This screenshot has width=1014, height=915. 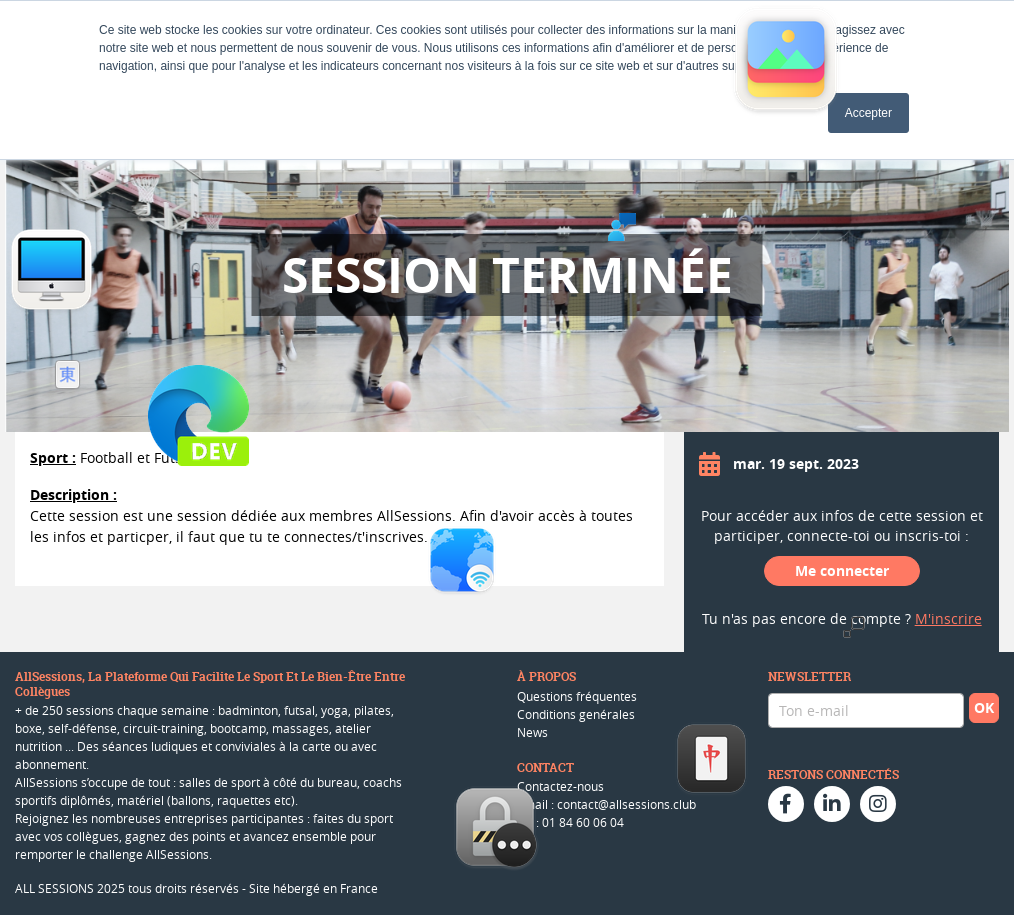 What do you see at coordinates (786, 59) in the screenshot?
I see `open imagefan reloaded photo viewer app` at bounding box center [786, 59].